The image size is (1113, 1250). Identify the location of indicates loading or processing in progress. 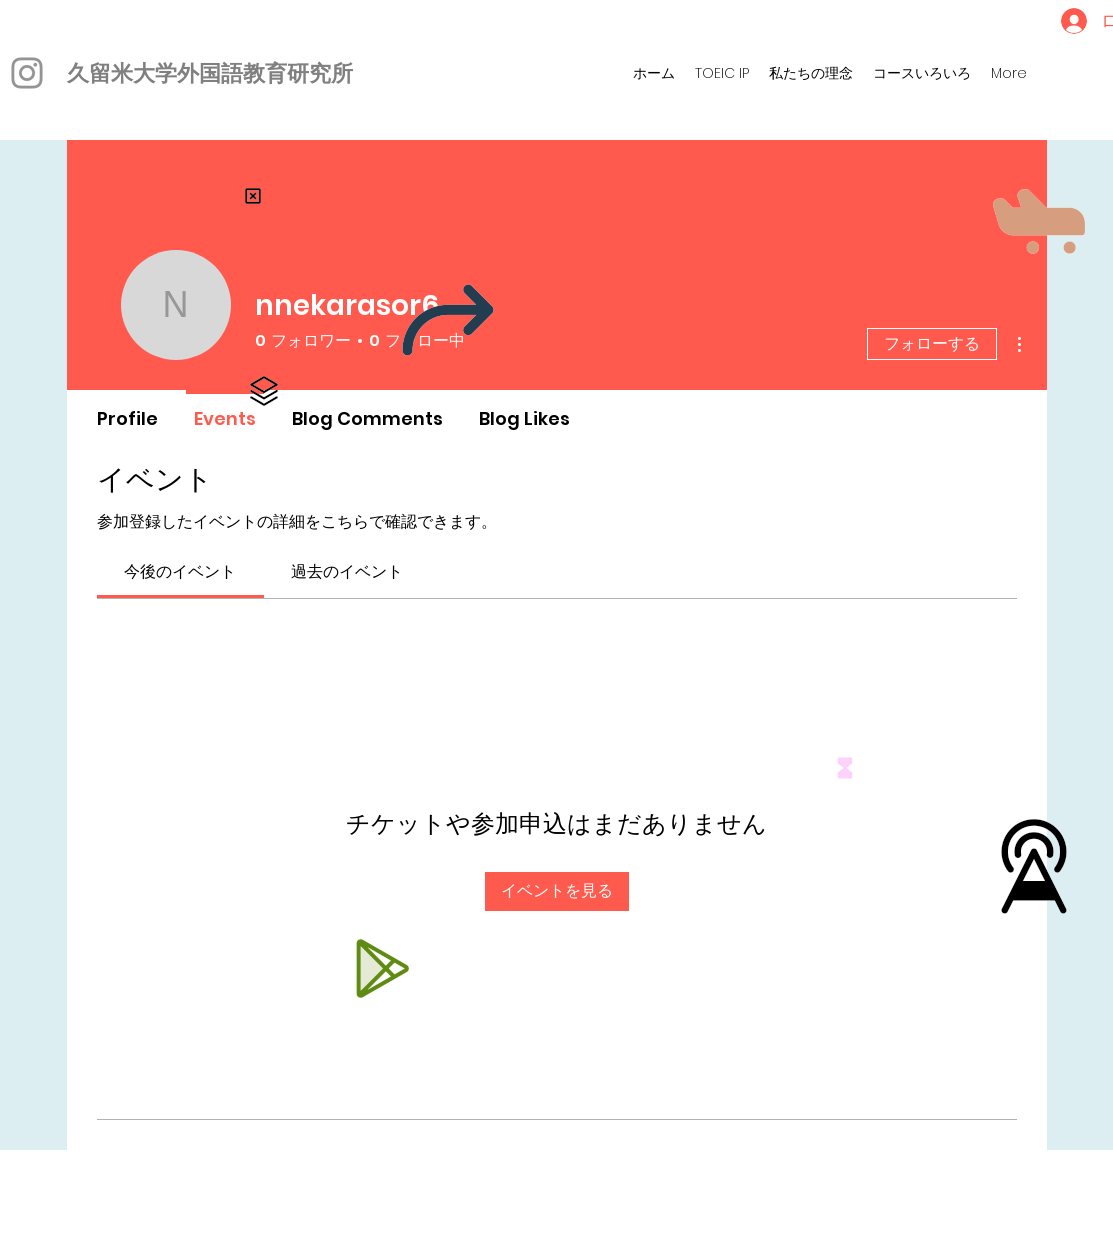
(845, 768).